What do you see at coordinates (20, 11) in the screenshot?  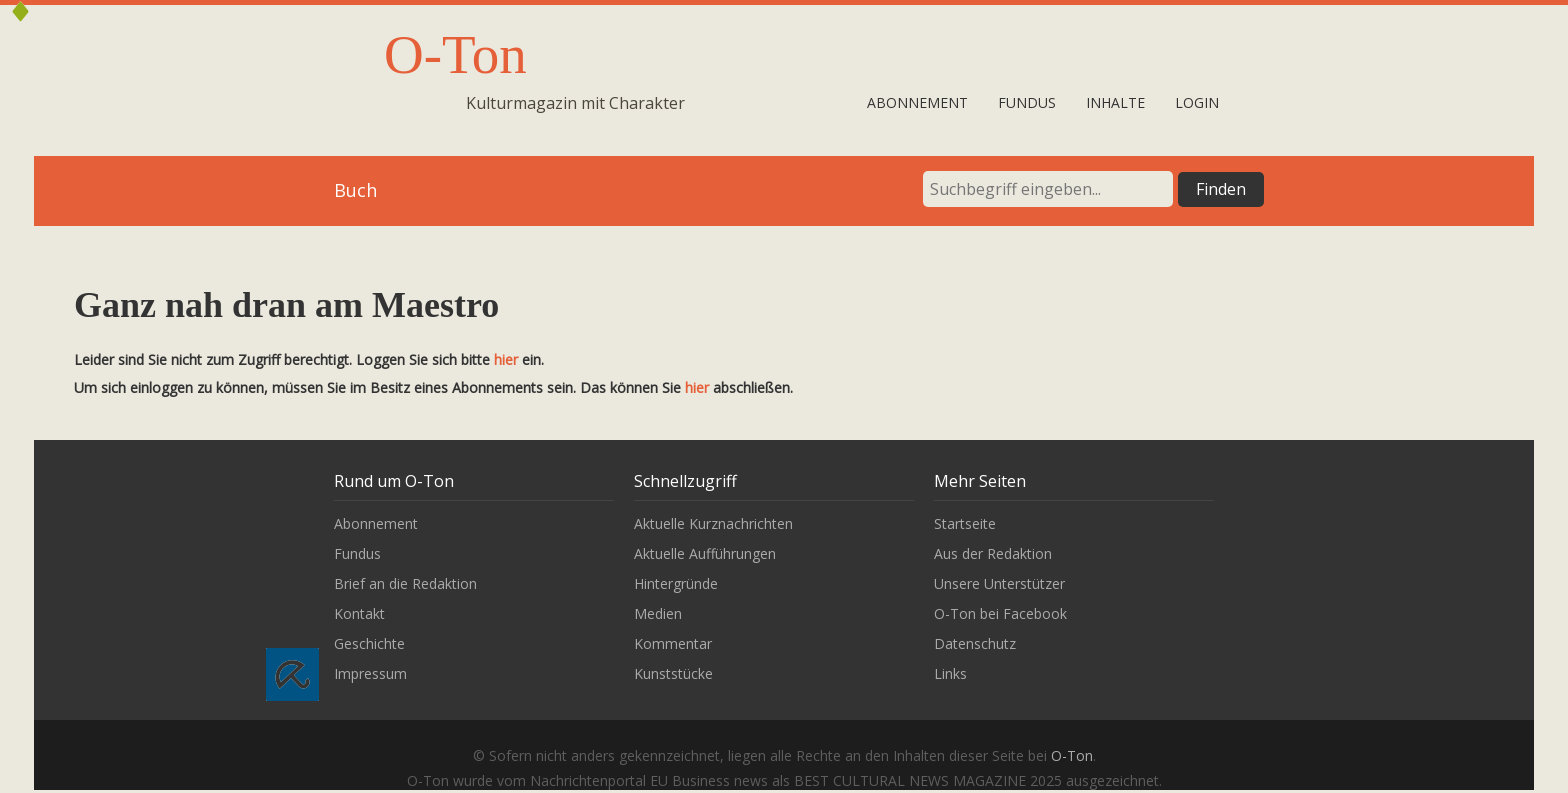 I see `diamond suit symbol for card games` at bounding box center [20, 11].